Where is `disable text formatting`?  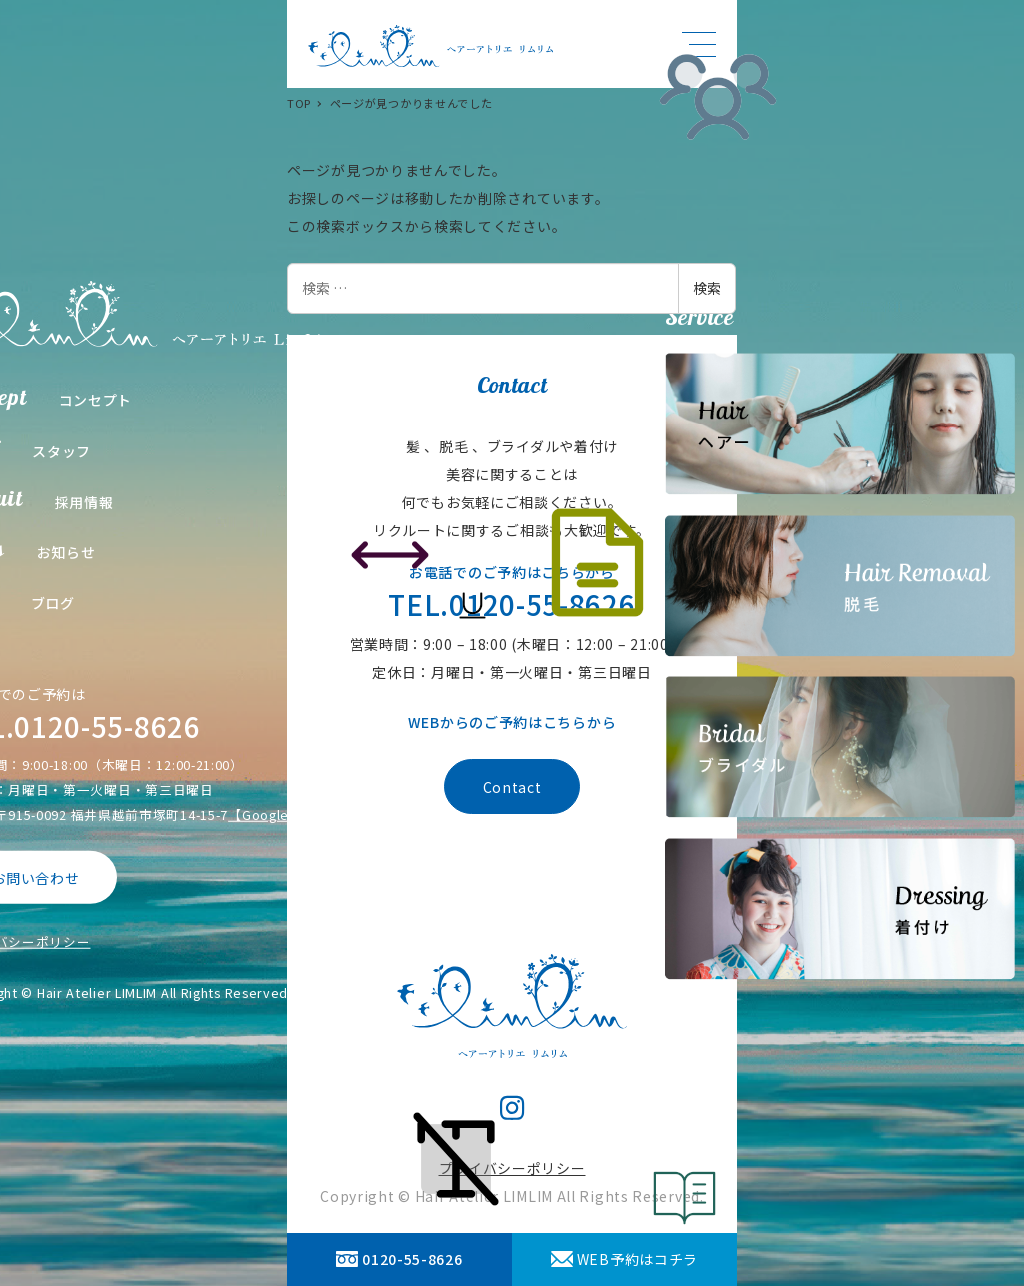
disable text formatting is located at coordinates (456, 1159).